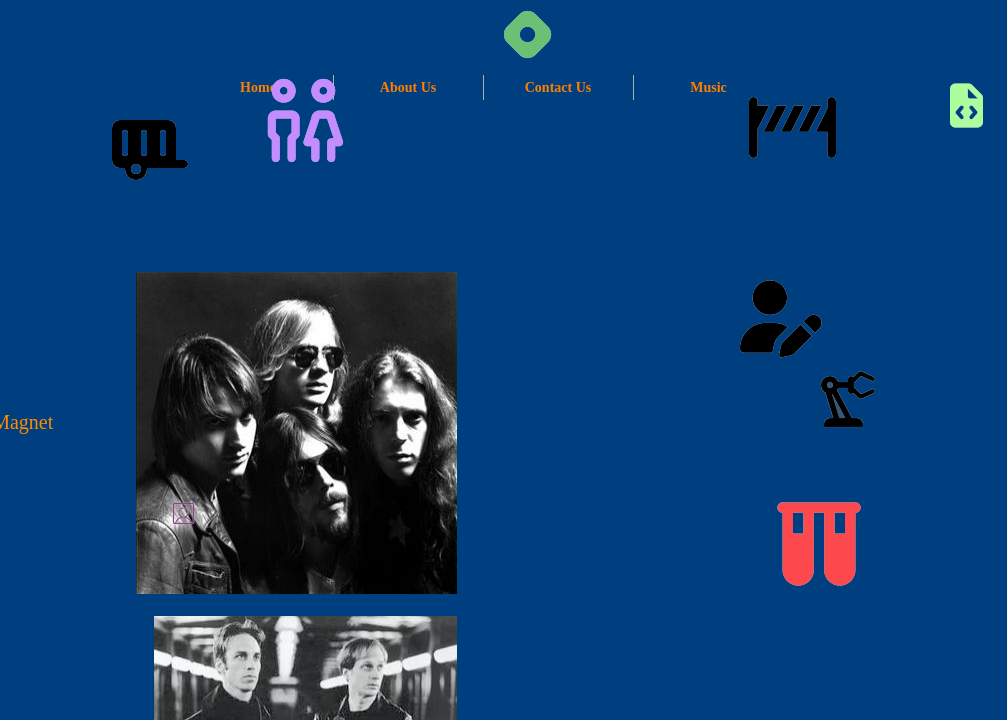  Describe the element at coordinates (779, 316) in the screenshot. I see `edit user profile` at that location.